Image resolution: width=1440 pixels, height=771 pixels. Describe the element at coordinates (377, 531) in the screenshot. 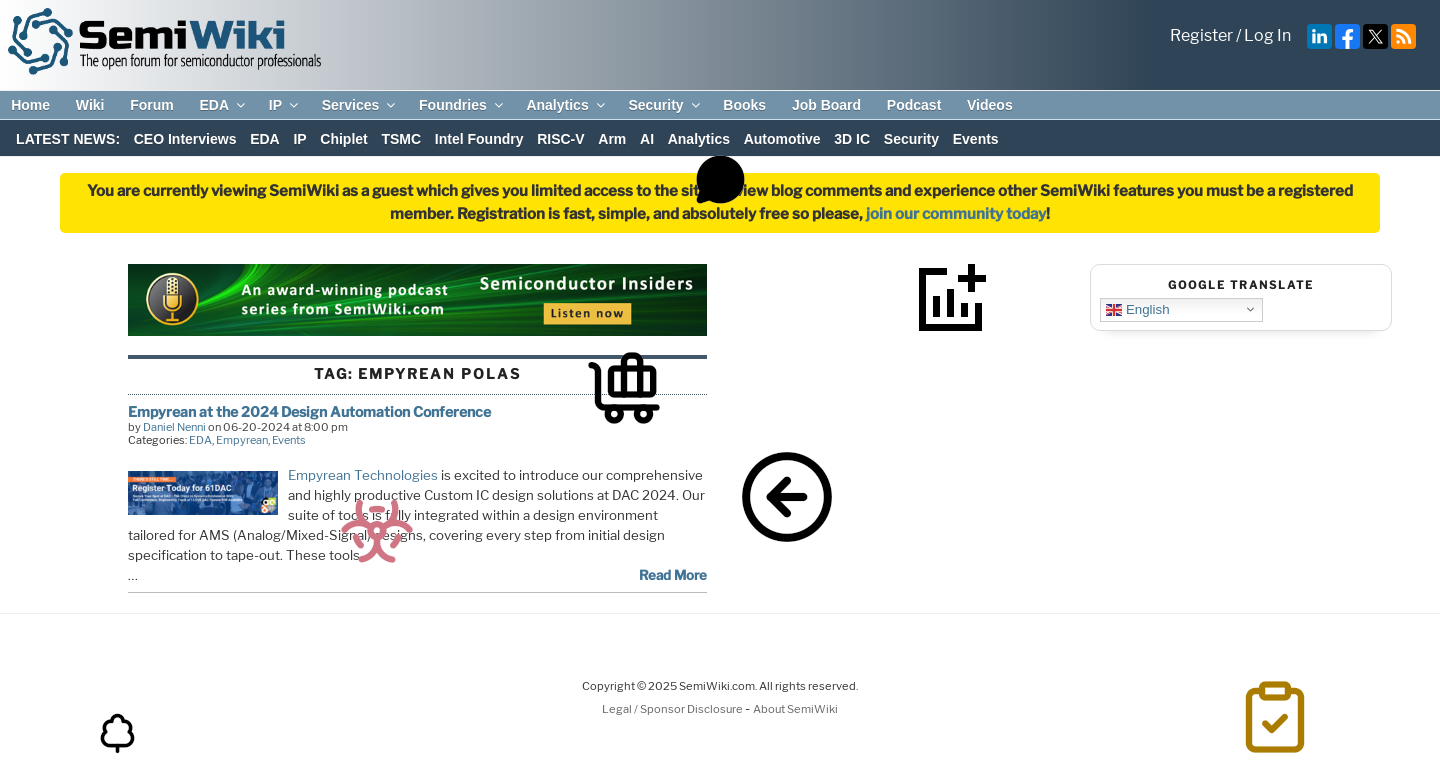

I see `indicates hazardous or dangerous content` at that location.